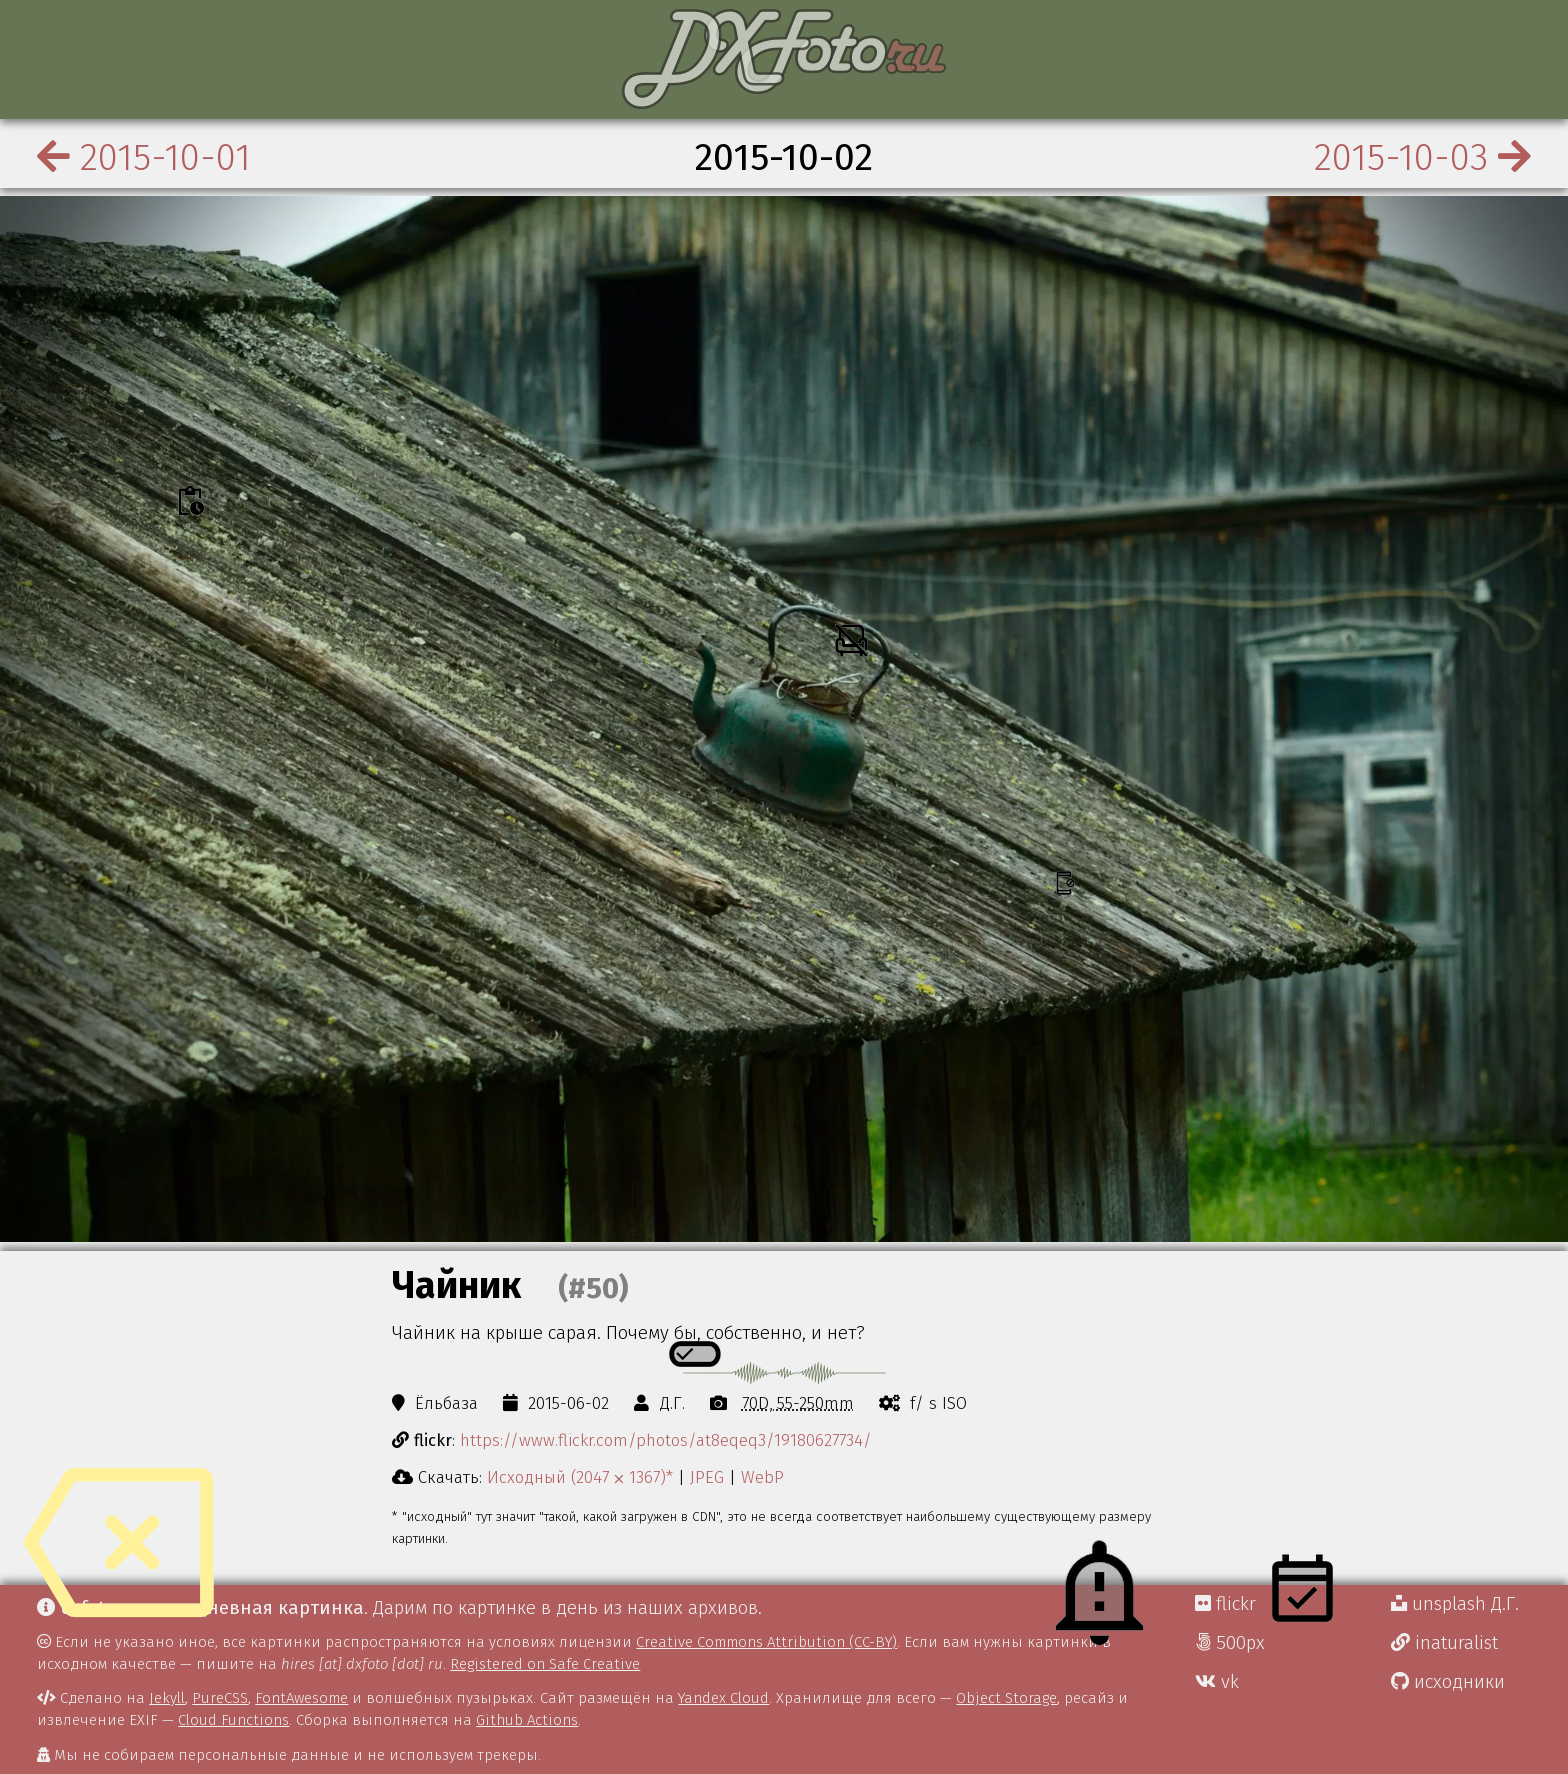 This screenshot has width=1568, height=1774. Describe the element at coordinates (1099, 1591) in the screenshot. I see `important notification requiring attention` at that location.